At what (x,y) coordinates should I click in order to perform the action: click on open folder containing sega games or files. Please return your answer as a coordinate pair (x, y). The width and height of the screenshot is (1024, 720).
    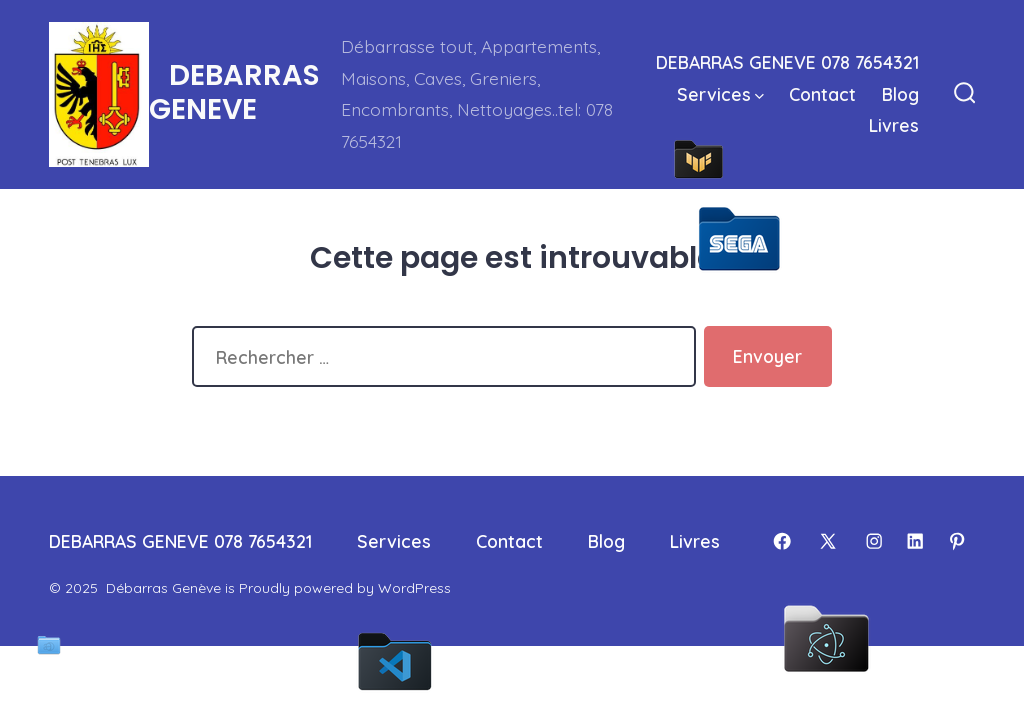
    Looking at the image, I should click on (739, 241).